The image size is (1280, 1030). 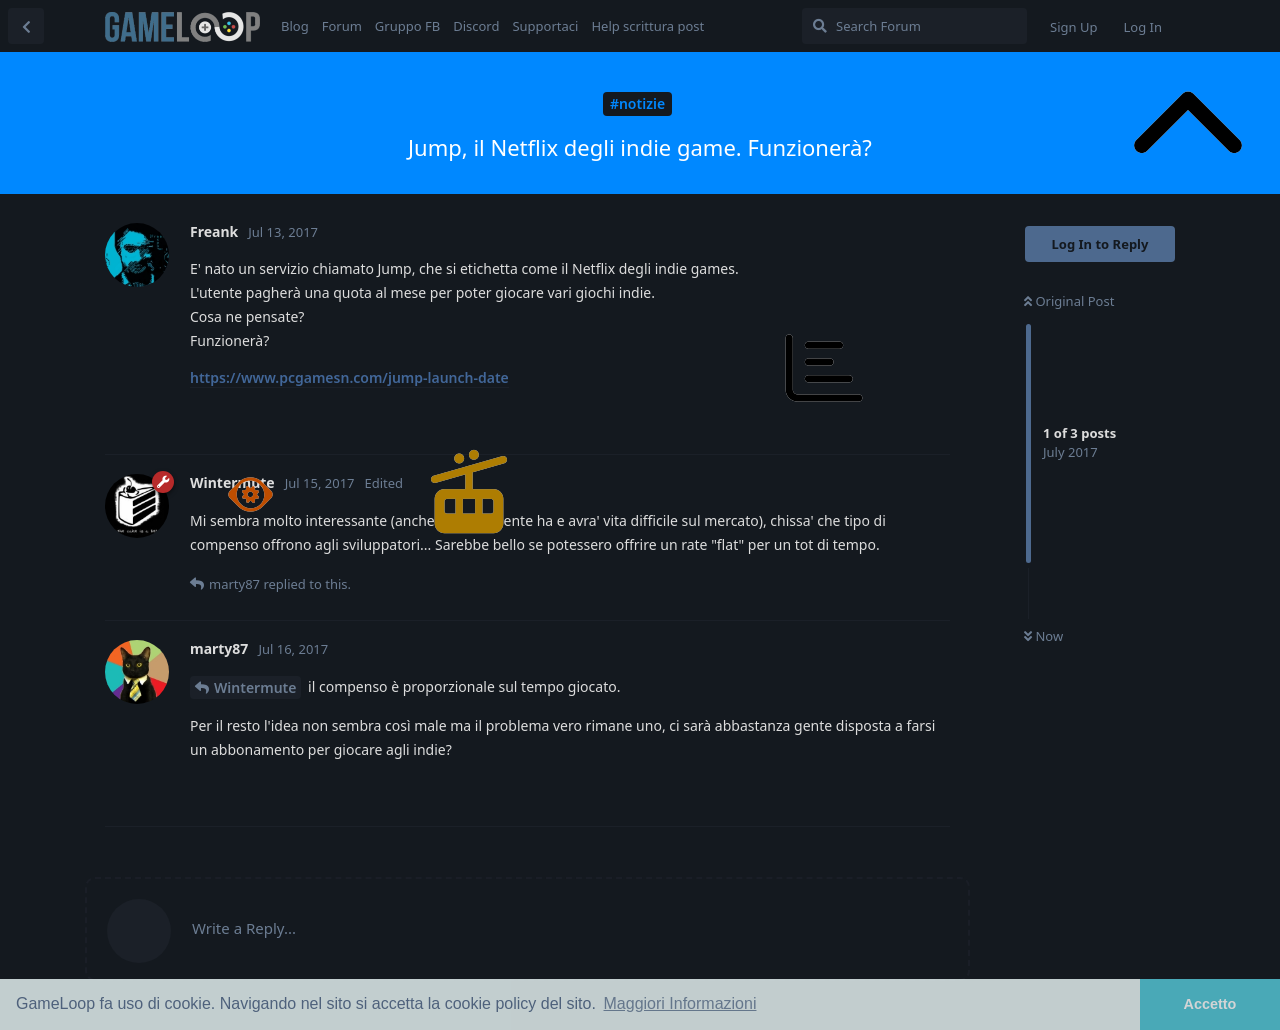 What do you see at coordinates (824, 368) in the screenshot?
I see `view analytics or statistics` at bounding box center [824, 368].